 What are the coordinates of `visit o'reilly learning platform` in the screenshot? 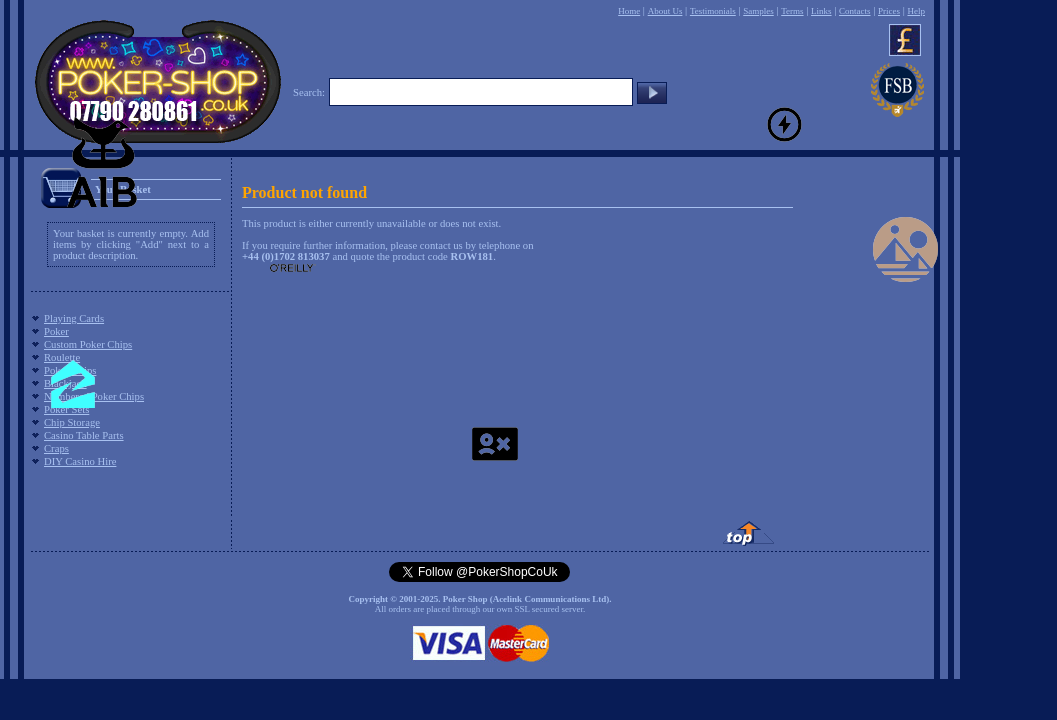 It's located at (293, 268).